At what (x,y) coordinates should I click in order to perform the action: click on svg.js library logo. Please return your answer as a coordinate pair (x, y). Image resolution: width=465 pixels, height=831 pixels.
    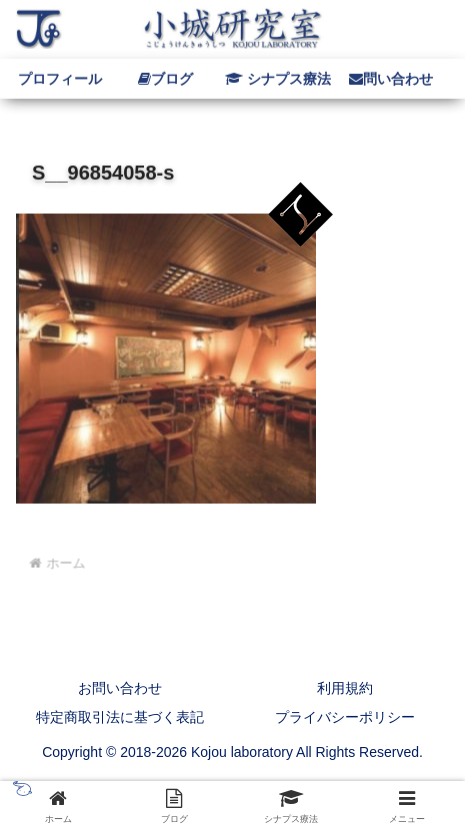
    Looking at the image, I should click on (300, 214).